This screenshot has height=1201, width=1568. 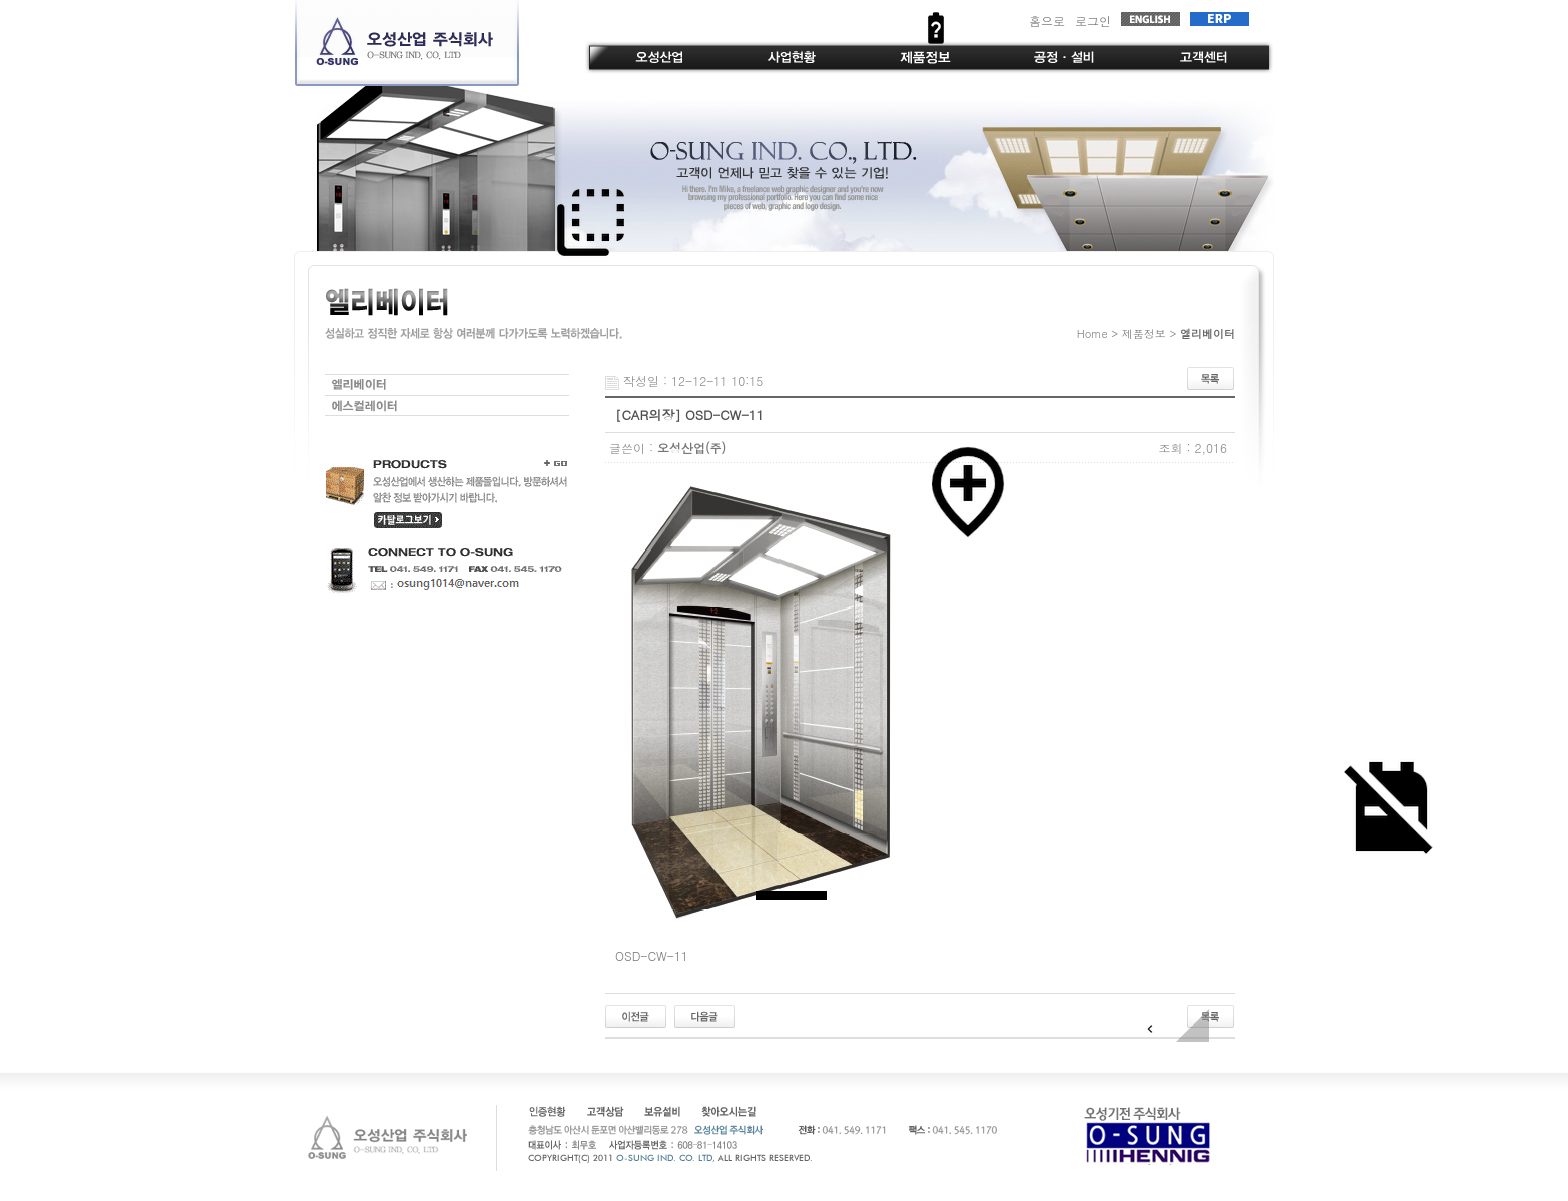 I want to click on insert a horizontal divider line, so click(x=791, y=895).